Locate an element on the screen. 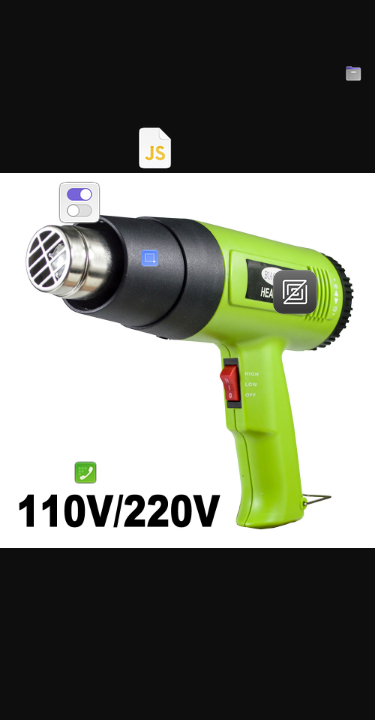 The width and height of the screenshot is (375, 720). take a screenshot is located at coordinates (150, 258).